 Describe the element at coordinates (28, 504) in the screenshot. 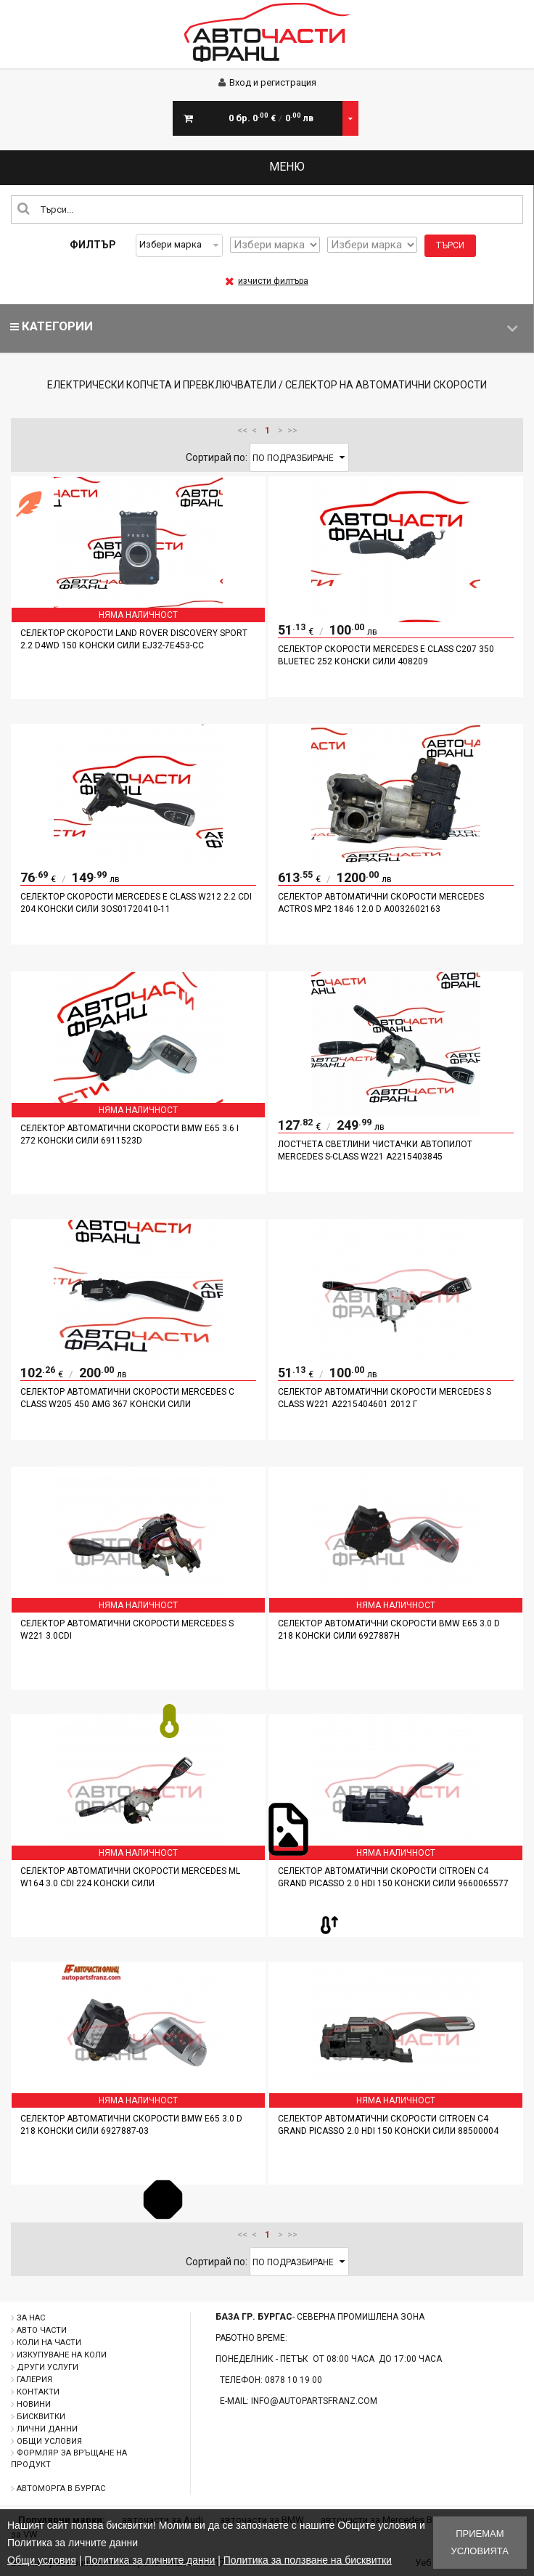

I see `compose a new message or note` at that location.